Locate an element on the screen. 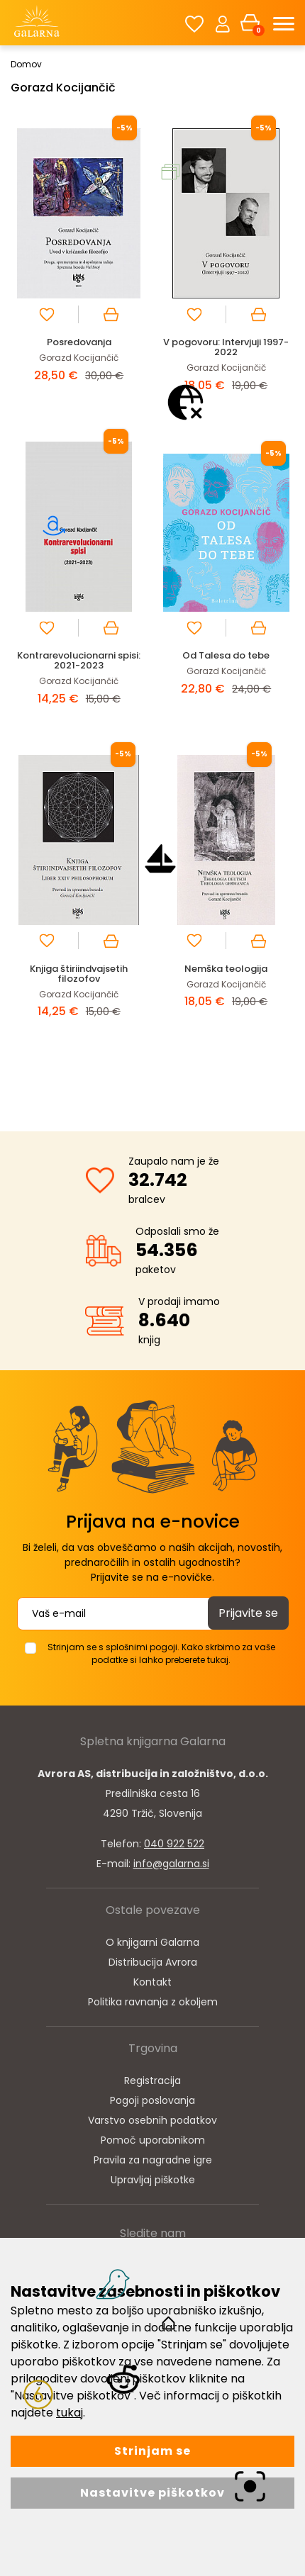 Image resolution: width=305 pixels, height=2576 pixels. open the Amazon app or website is located at coordinates (53, 525).